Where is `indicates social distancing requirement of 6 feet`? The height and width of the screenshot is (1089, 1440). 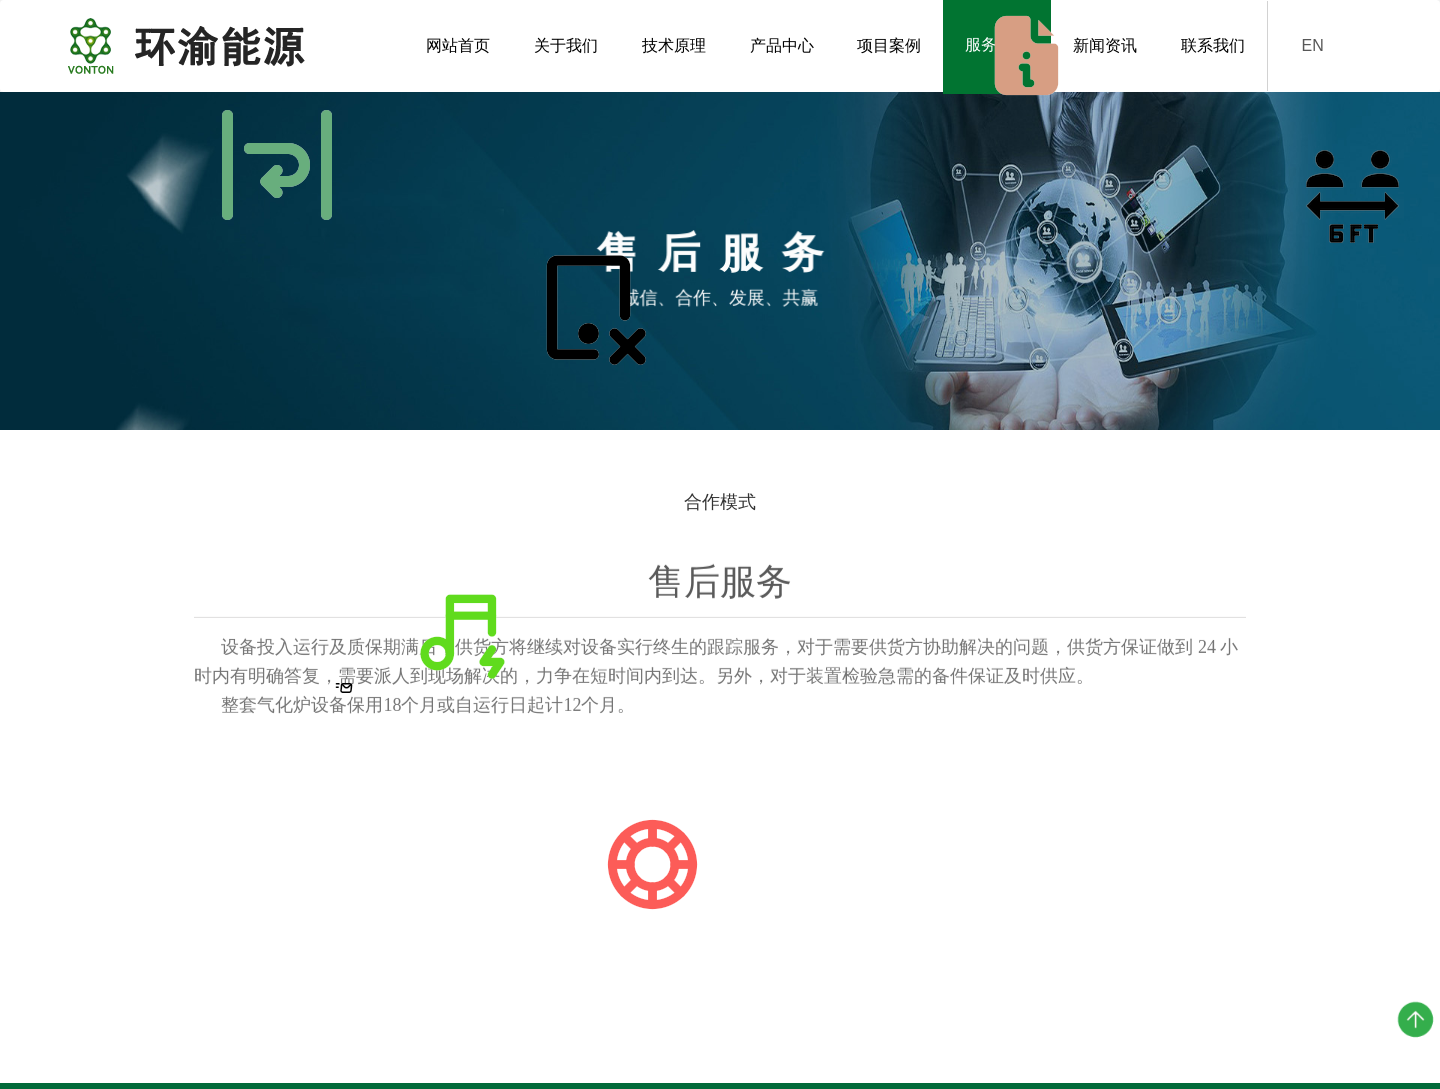
indicates social distancing requirement of 6 feet is located at coordinates (1352, 196).